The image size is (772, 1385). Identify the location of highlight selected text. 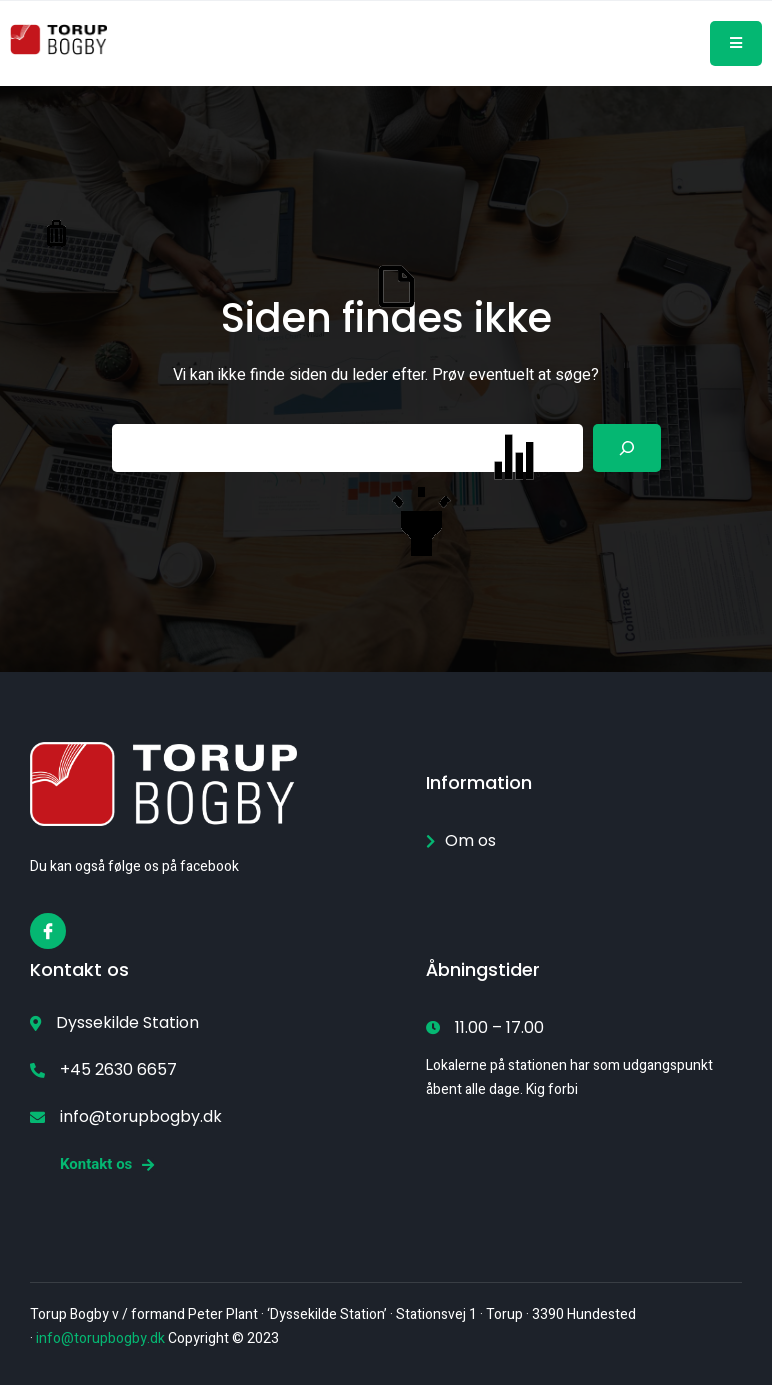
(421, 521).